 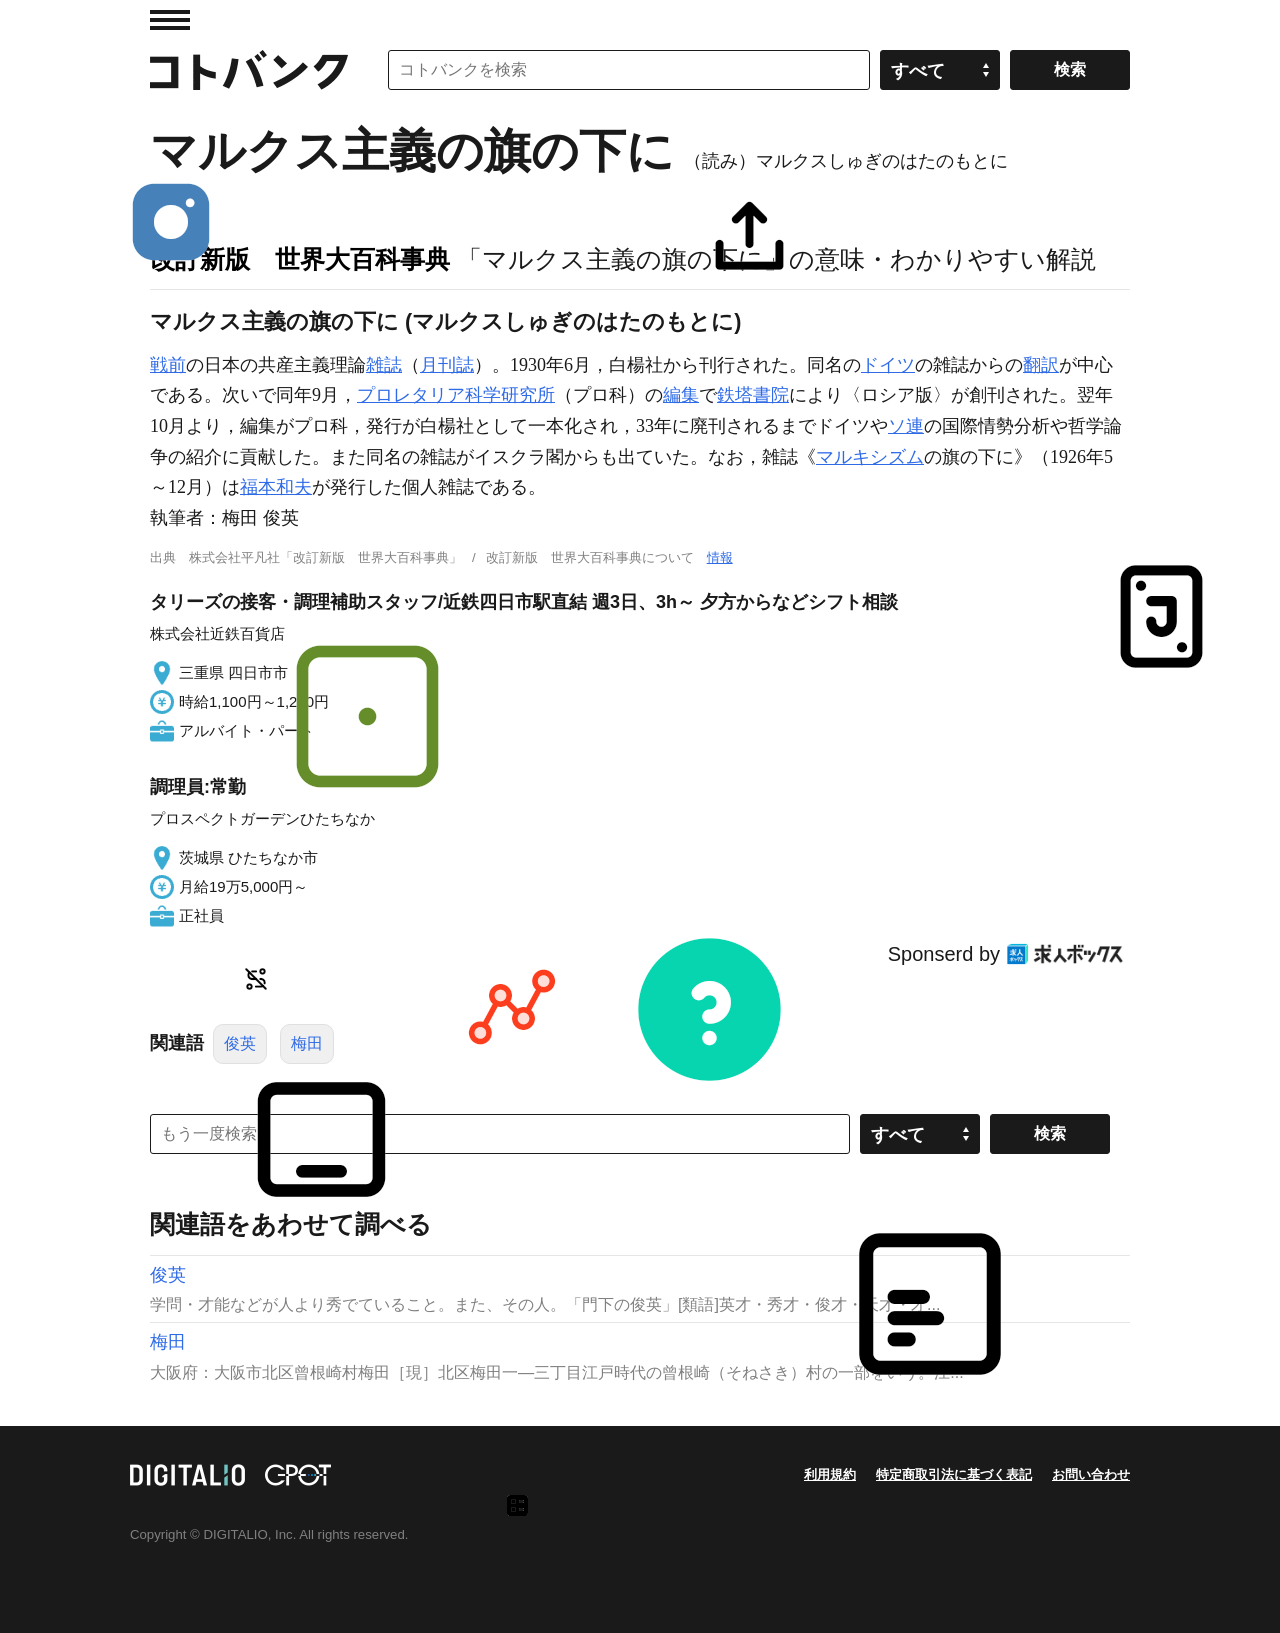 What do you see at coordinates (709, 1009) in the screenshot?
I see `access help or support information` at bounding box center [709, 1009].